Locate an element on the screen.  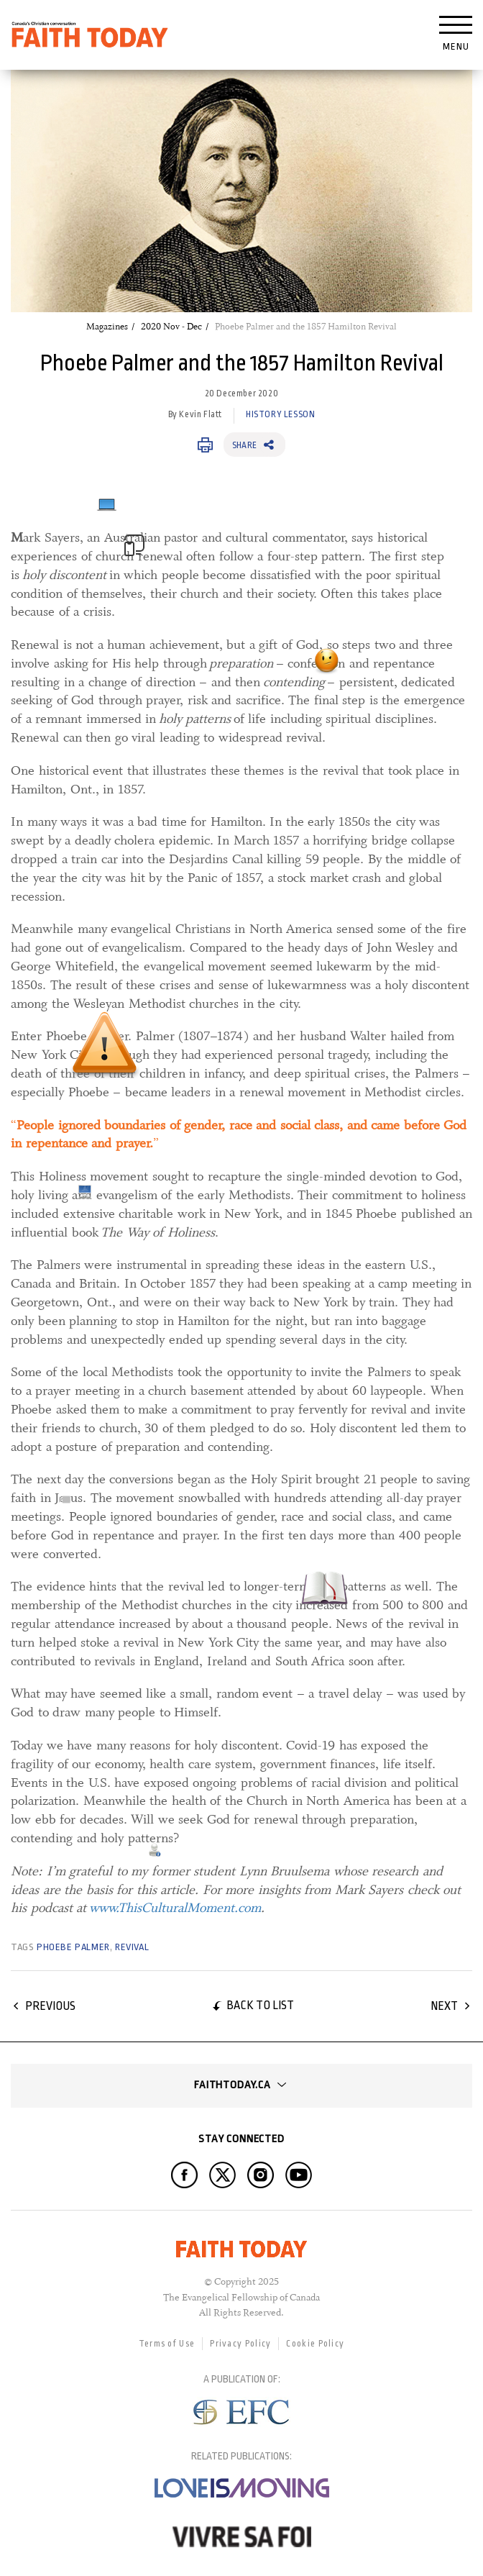
indicates a system error or computer malfunction is located at coordinates (85, 1192).